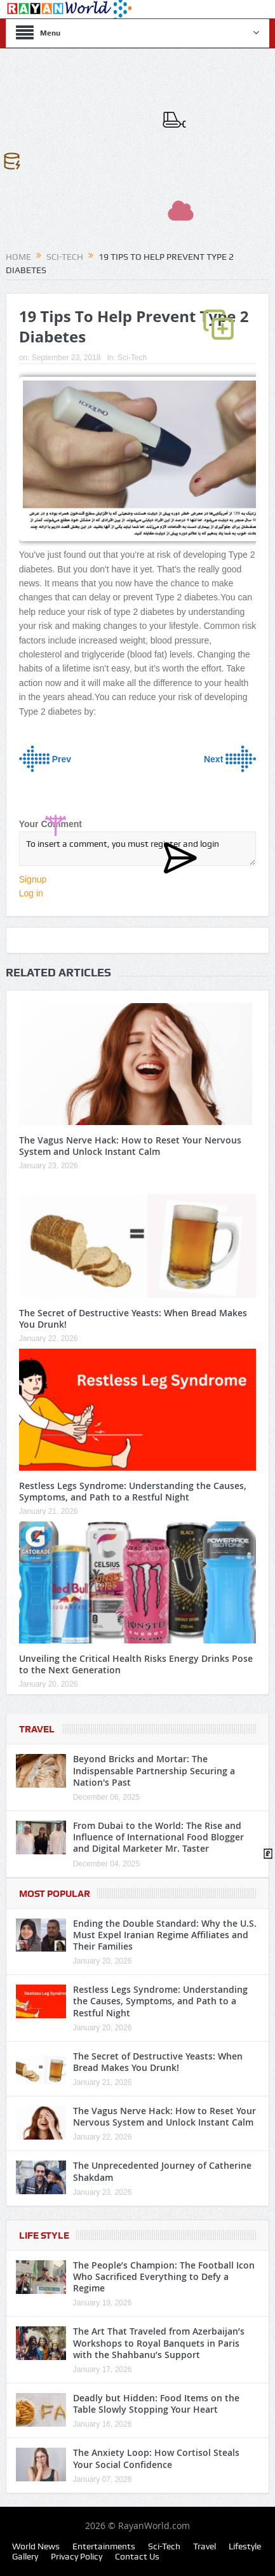 Image resolution: width=275 pixels, height=2576 pixels. What do you see at coordinates (174, 119) in the screenshot?
I see `construction or building in progress` at bounding box center [174, 119].